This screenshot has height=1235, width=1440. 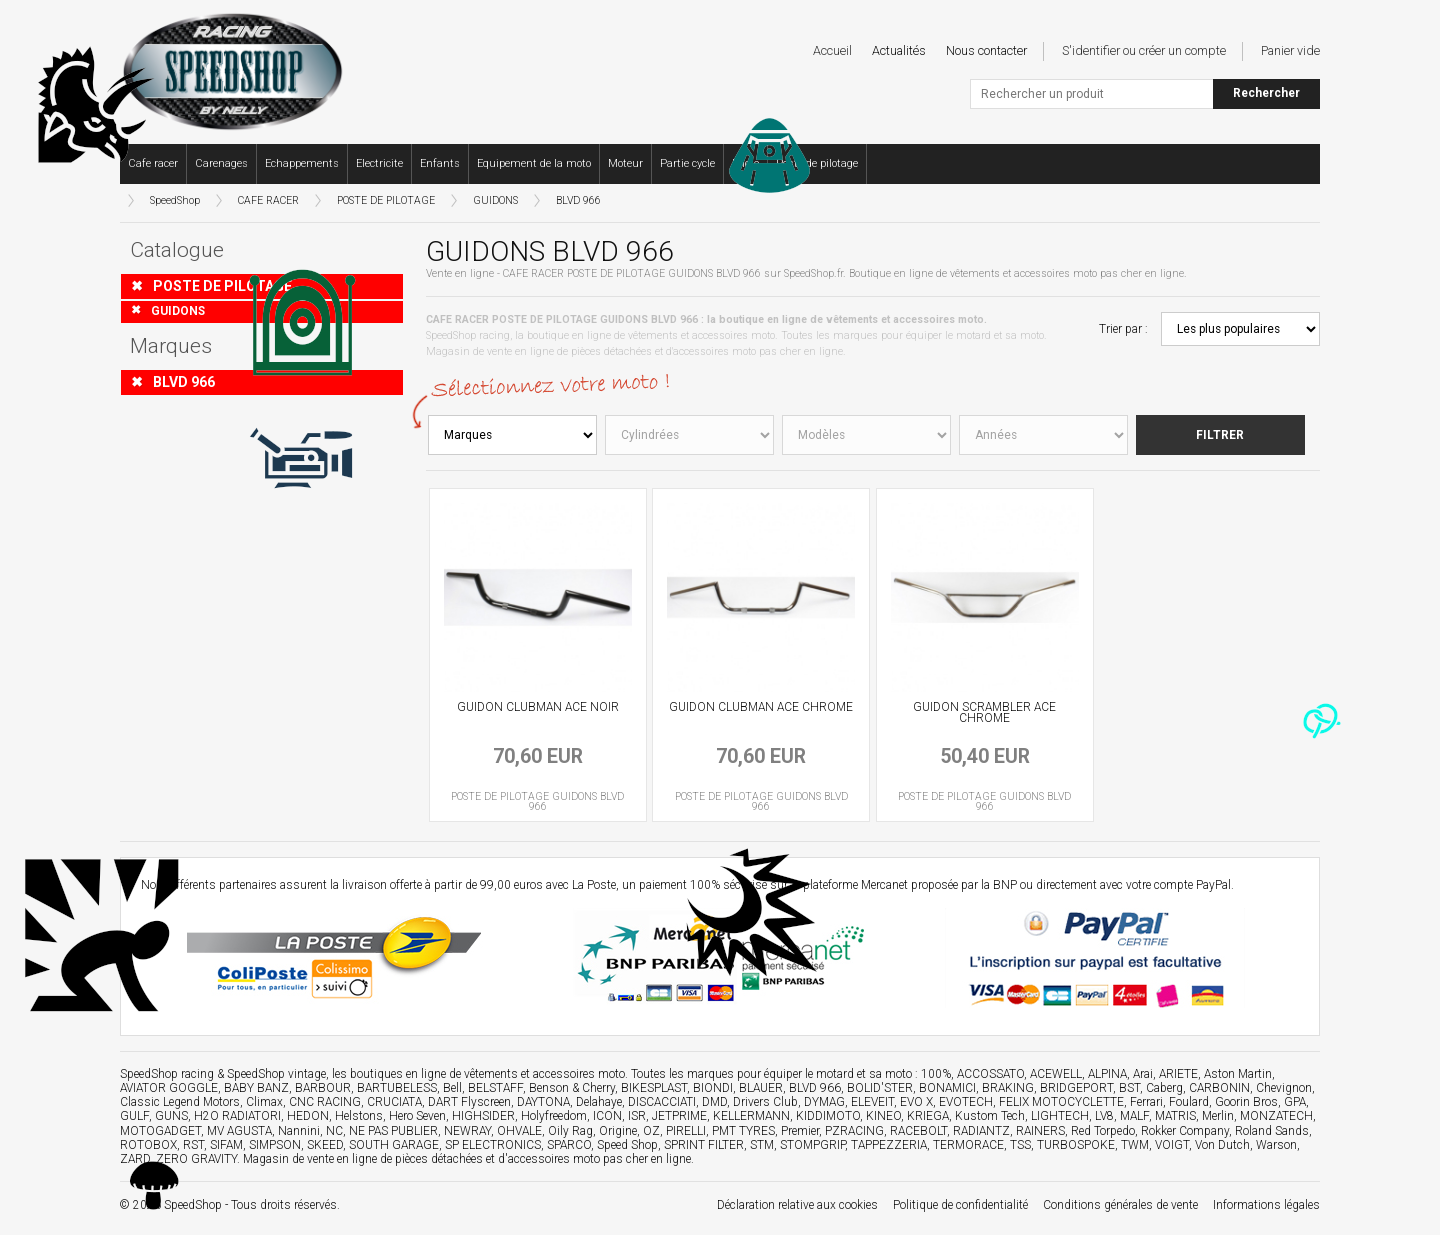 I want to click on mushroom power-up or collectible item, so click(x=154, y=1185).